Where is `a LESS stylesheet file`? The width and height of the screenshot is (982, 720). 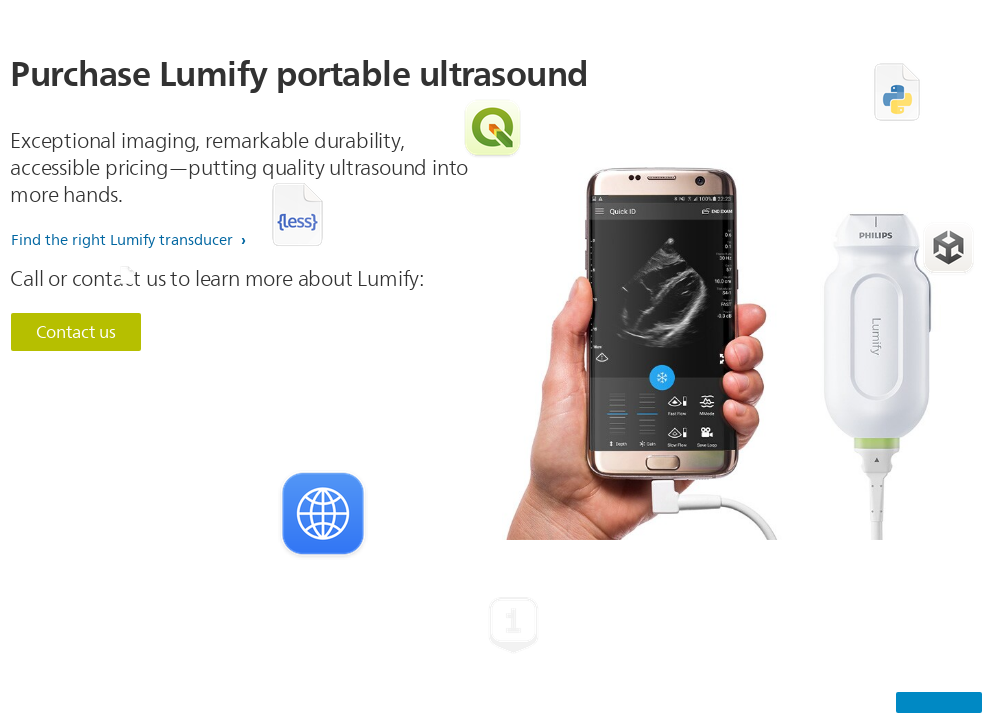 a LESS stylesheet file is located at coordinates (297, 214).